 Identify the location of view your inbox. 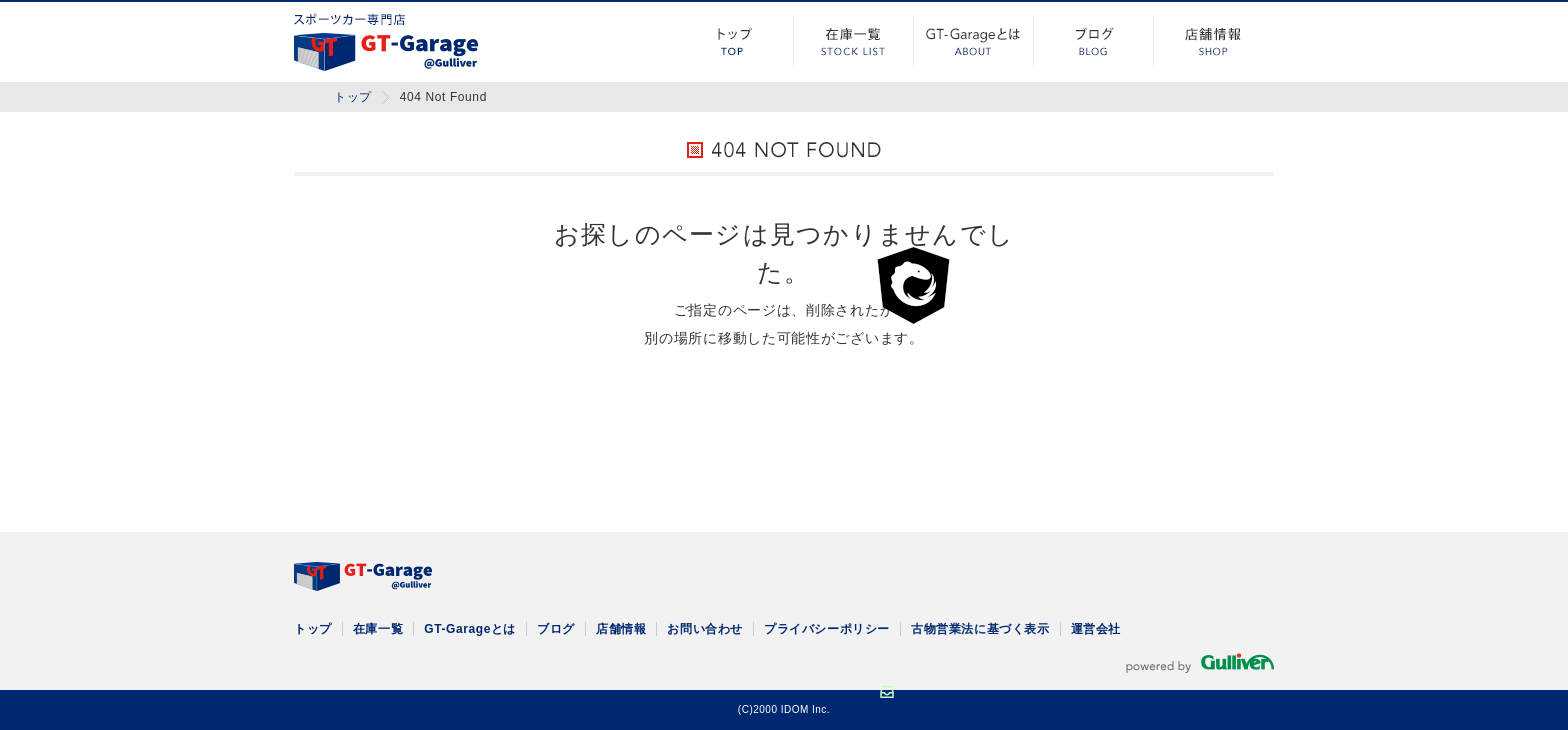
(887, 692).